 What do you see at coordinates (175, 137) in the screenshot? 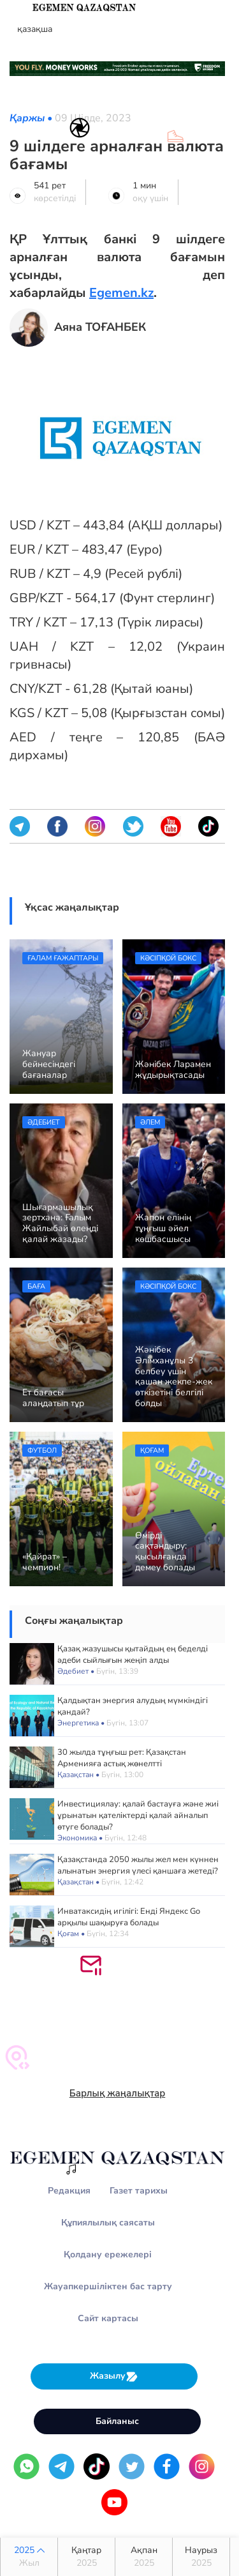
I see `browse footwear or shoe products` at bounding box center [175, 137].